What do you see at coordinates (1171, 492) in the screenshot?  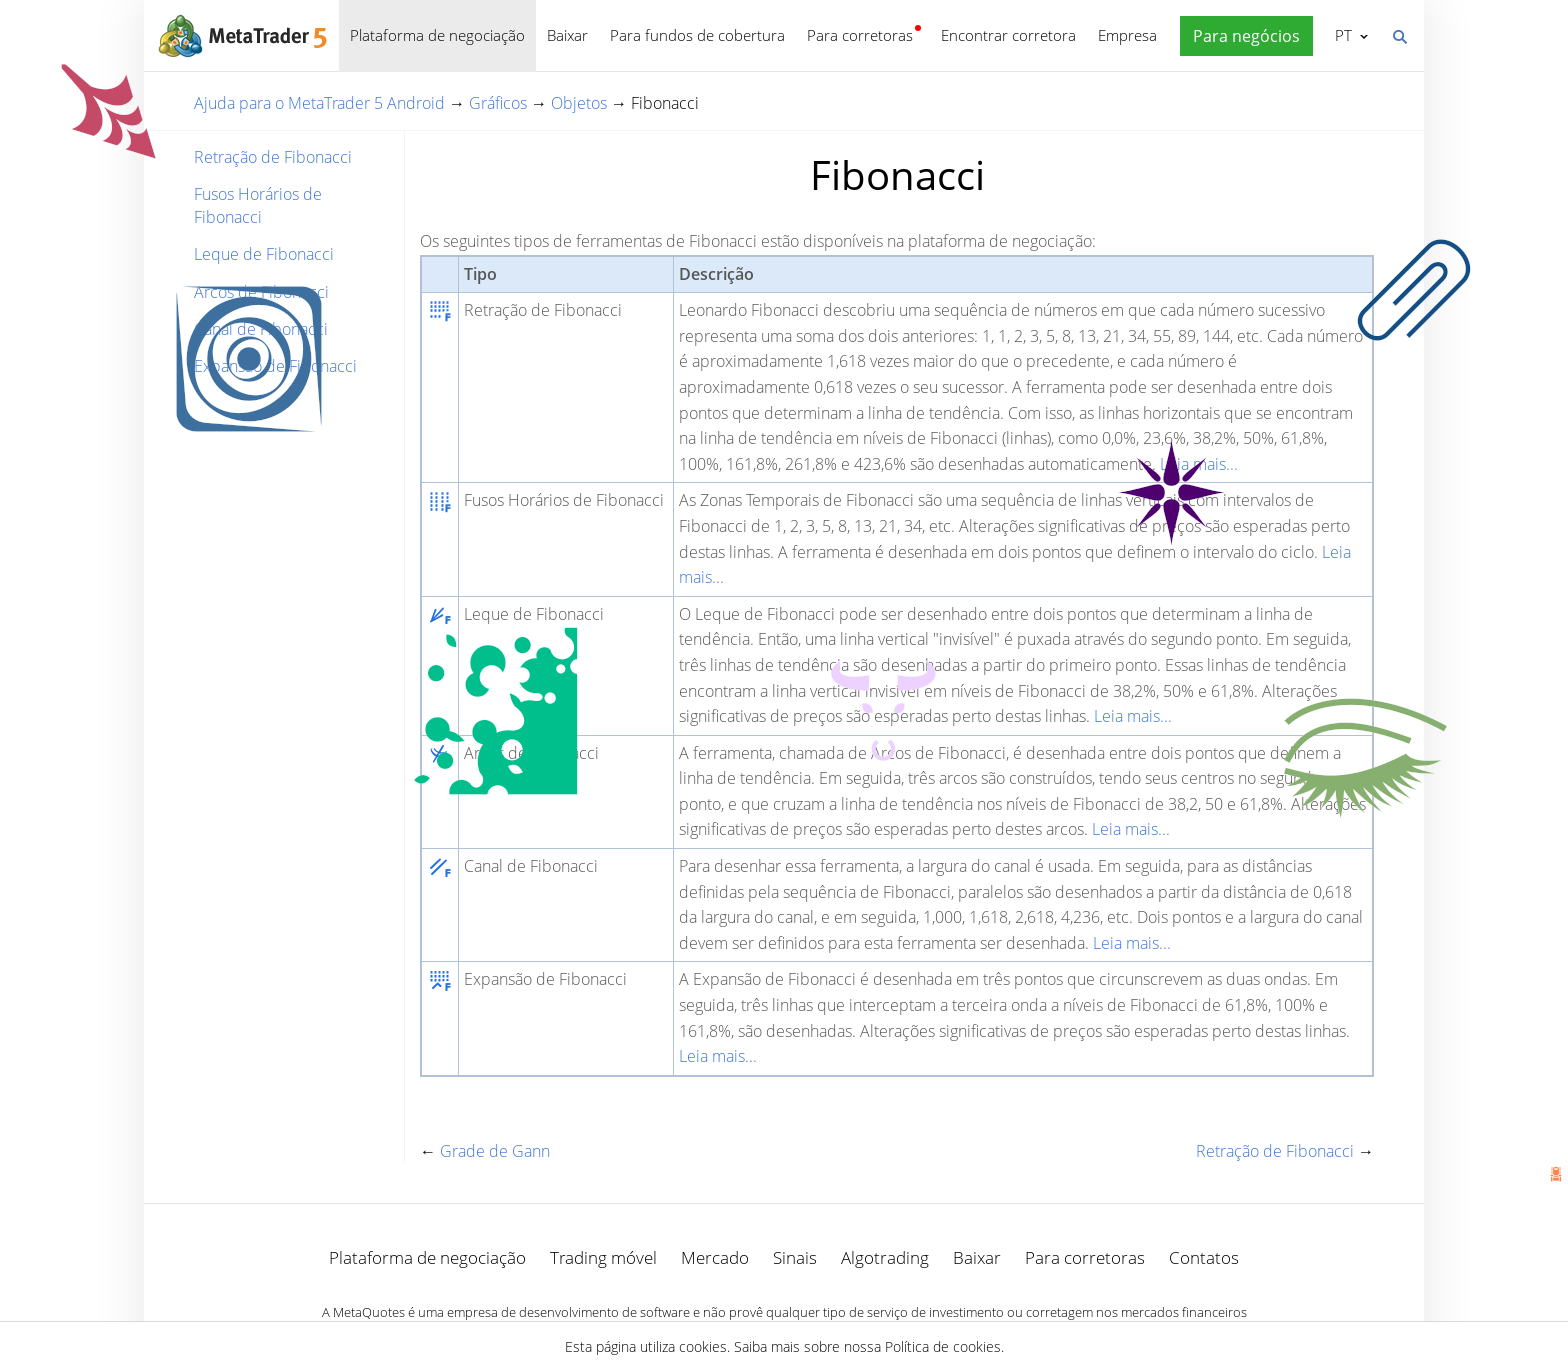 I see `indicates a hazard or danger zone in gameplay` at bounding box center [1171, 492].